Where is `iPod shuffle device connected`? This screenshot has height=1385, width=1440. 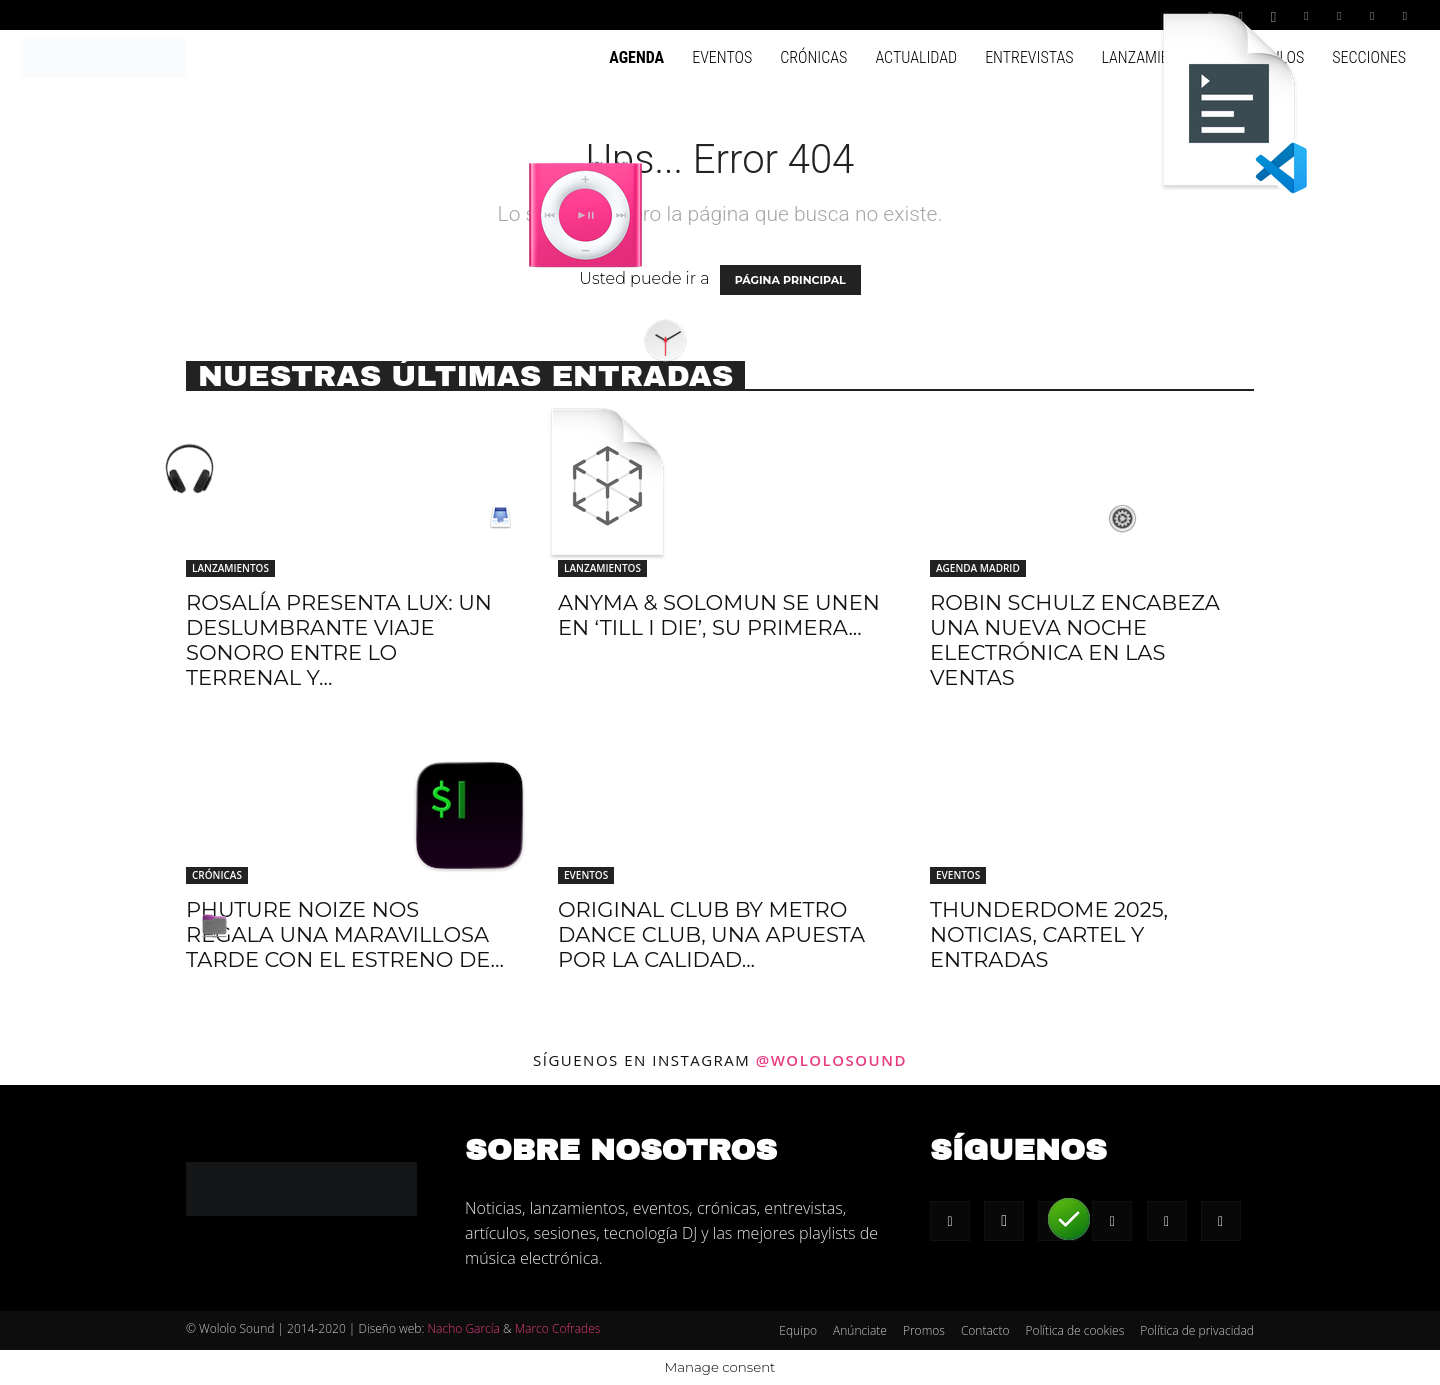
iPod shuffle device connected is located at coordinates (585, 214).